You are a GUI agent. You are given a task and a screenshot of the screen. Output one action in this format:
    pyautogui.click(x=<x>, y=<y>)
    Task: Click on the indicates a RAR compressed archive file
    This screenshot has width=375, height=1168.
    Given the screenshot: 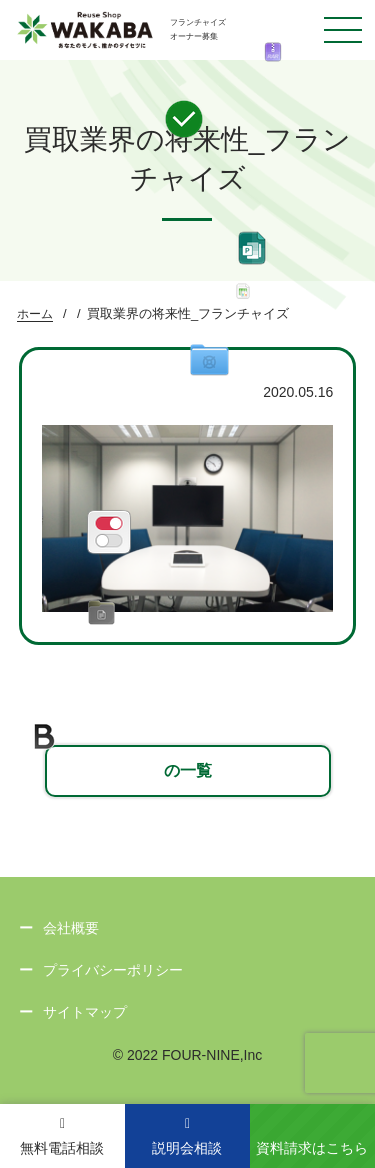 What is the action you would take?
    pyautogui.click(x=273, y=52)
    